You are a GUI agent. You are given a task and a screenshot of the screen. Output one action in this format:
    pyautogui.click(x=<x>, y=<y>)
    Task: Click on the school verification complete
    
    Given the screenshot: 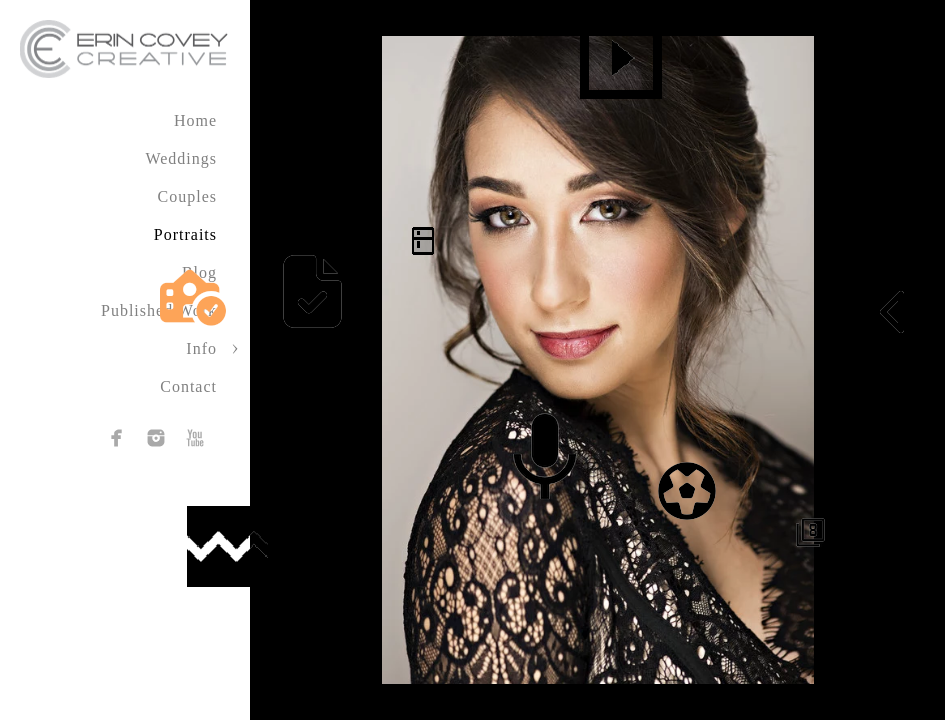 What is the action you would take?
    pyautogui.click(x=193, y=296)
    